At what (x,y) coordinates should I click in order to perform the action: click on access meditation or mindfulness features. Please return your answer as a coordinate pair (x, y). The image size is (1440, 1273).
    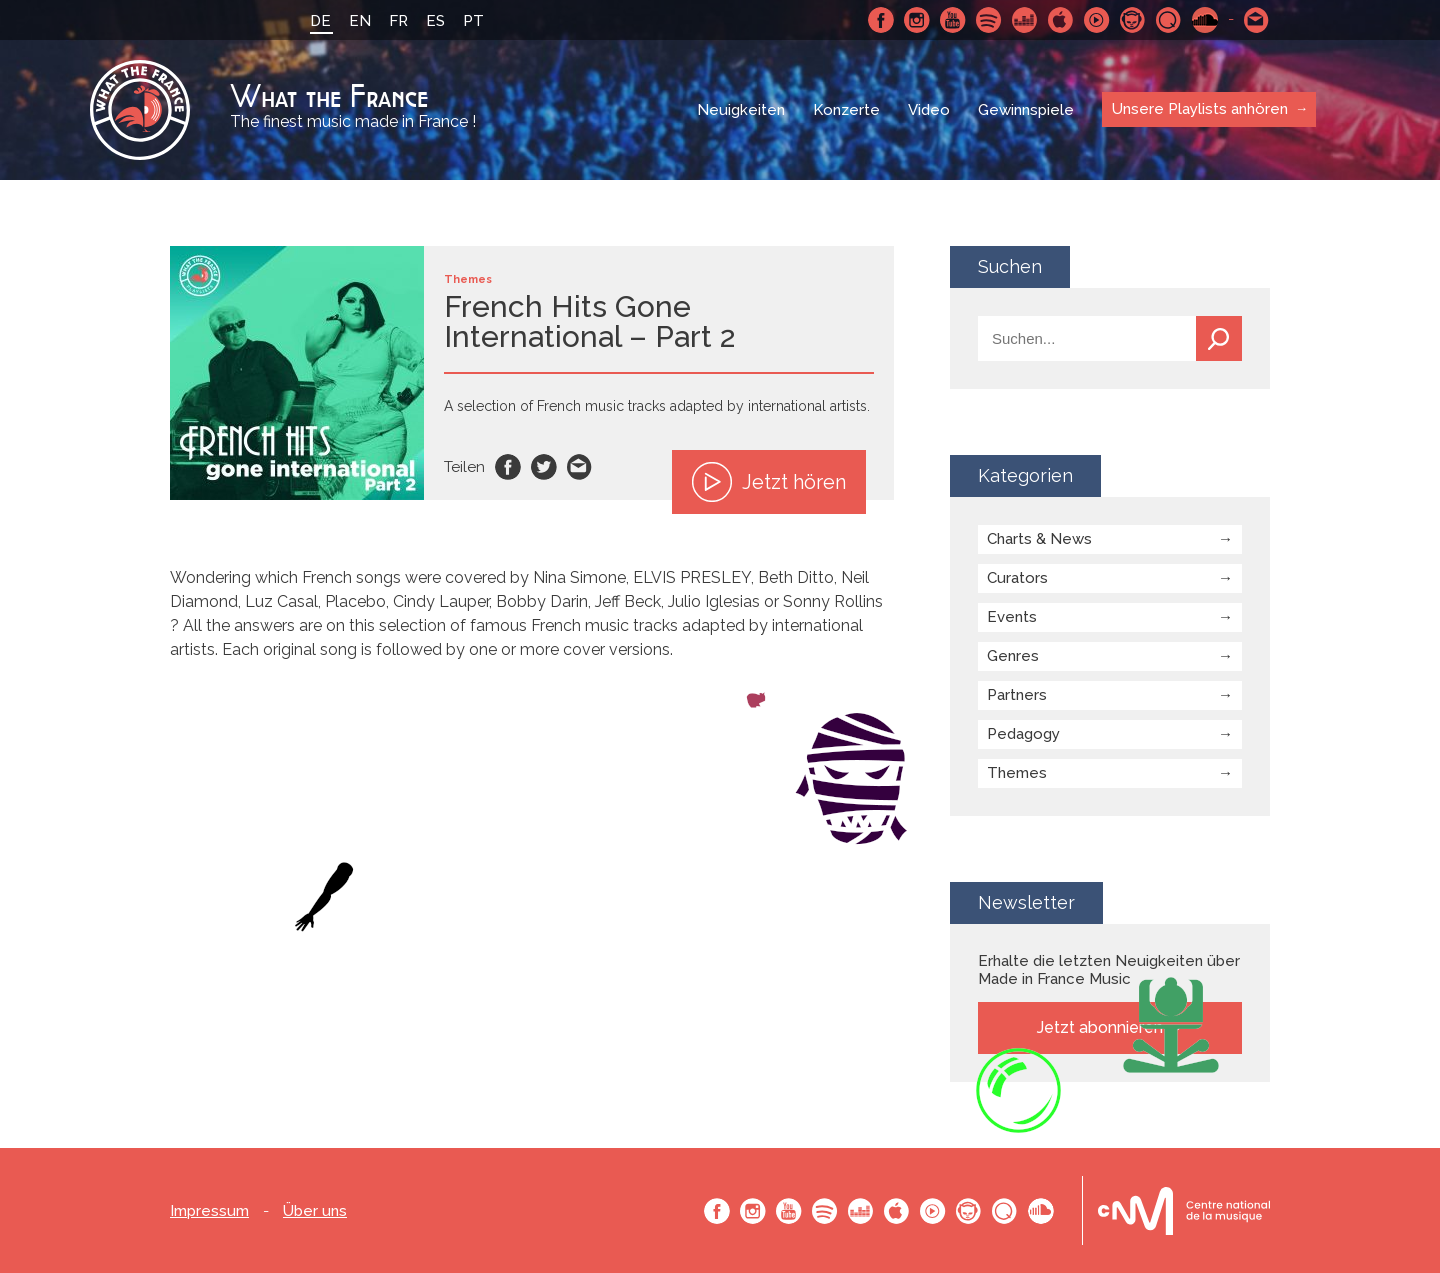
    Looking at the image, I should click on (1171, 1025).